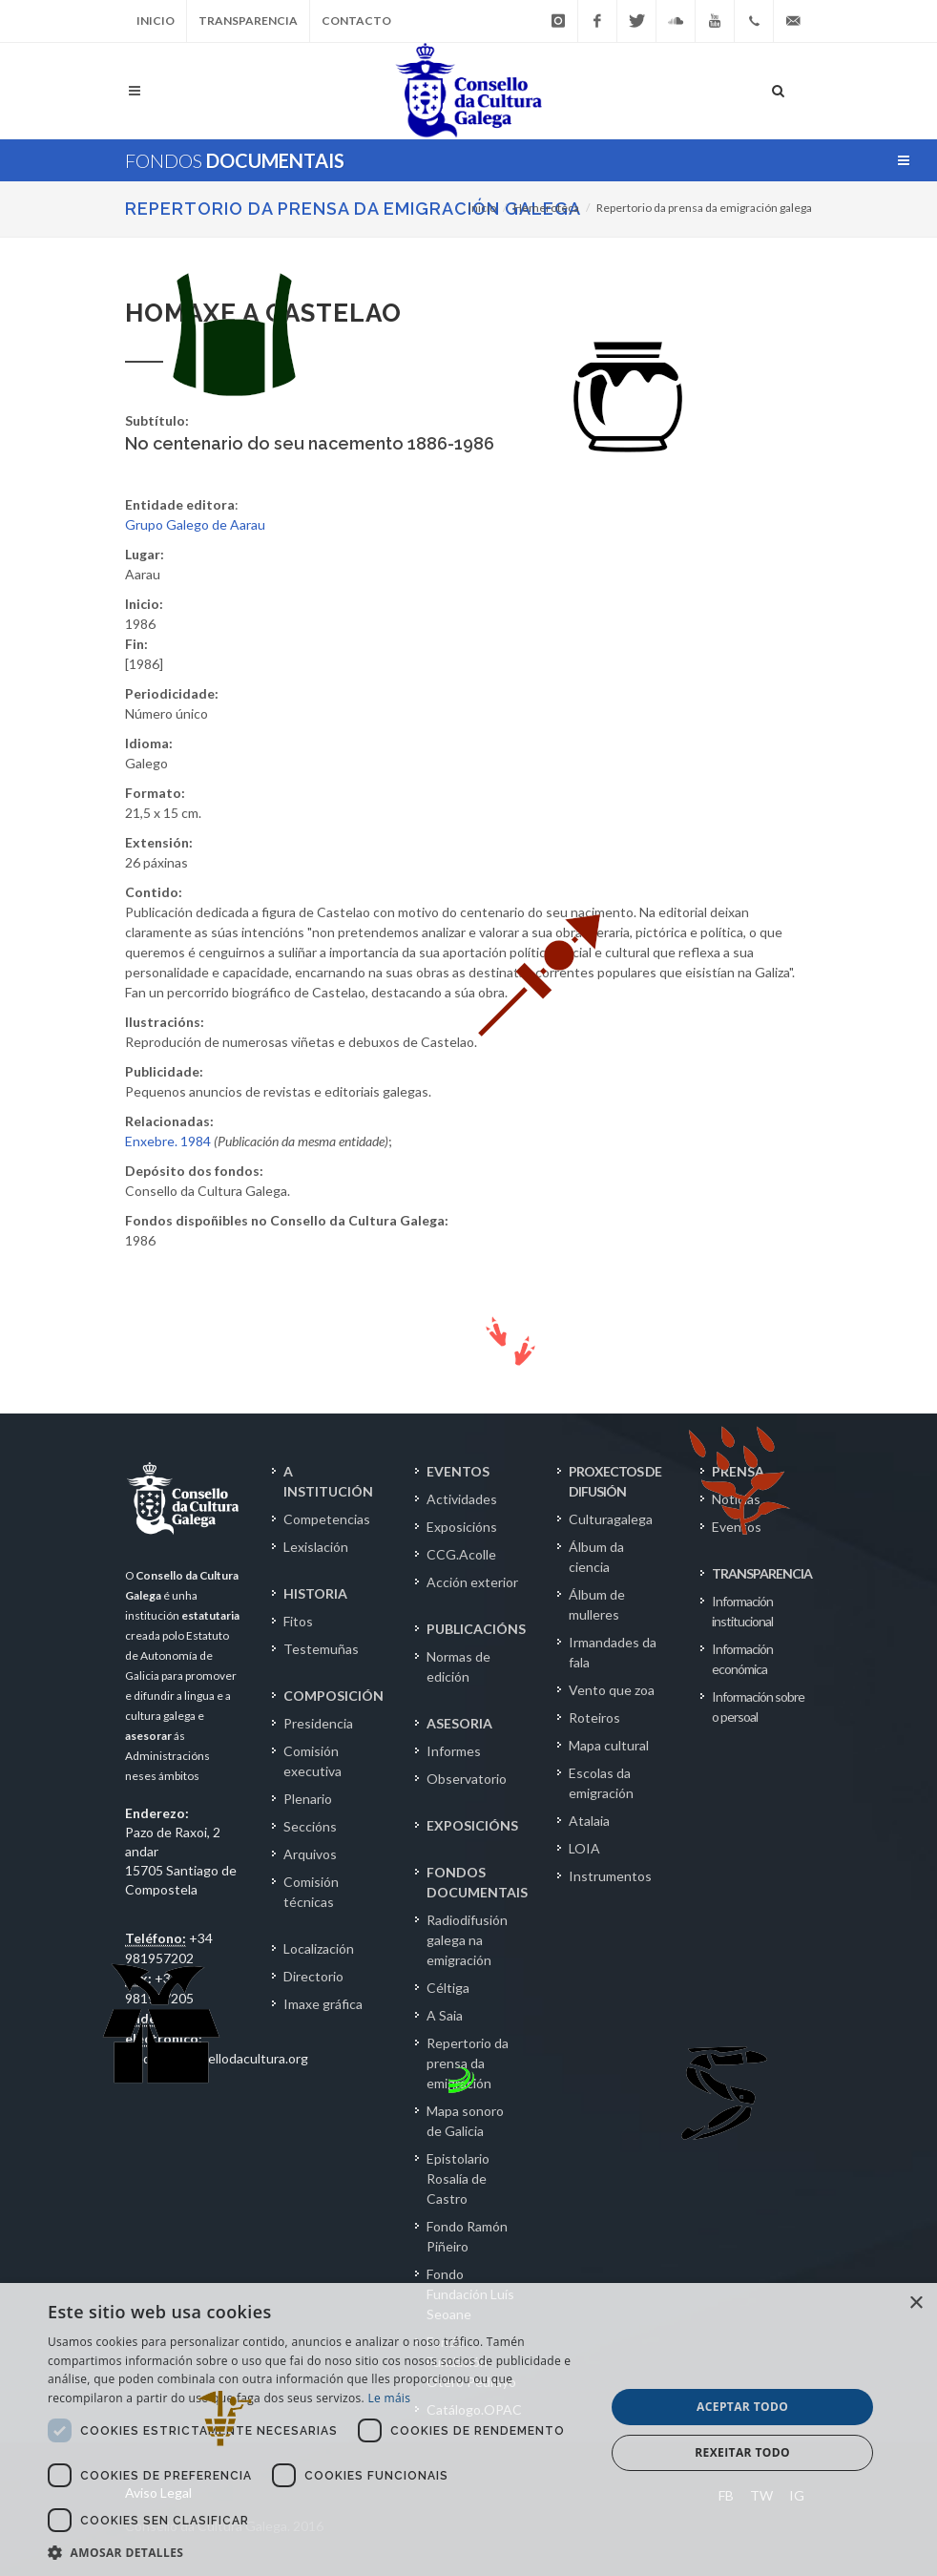 Image resolution: width=937 pixels, height=2576 pixels. What do you see at coordinates (539, 975) in the screenshot?
I see `oden food item in a cooking or food-themed game` at bounding box center [539, 975].